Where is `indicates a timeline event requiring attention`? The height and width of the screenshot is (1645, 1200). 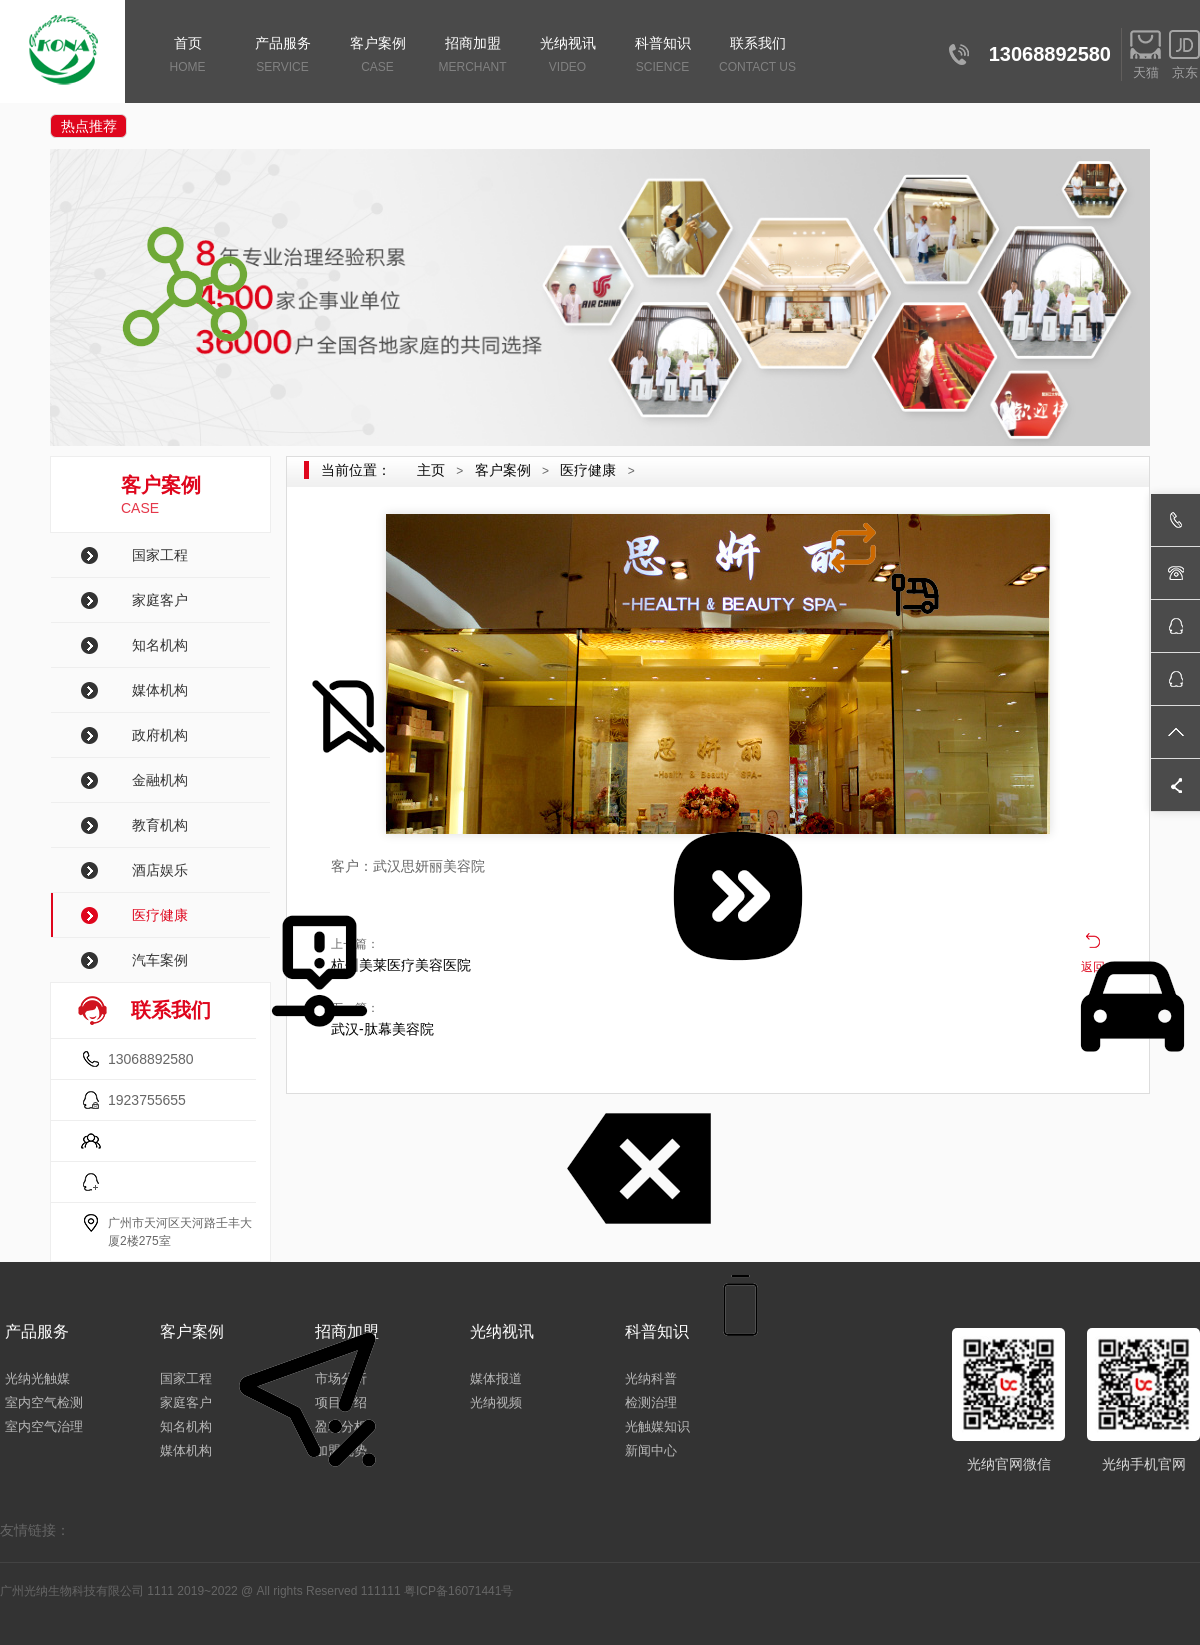 indicates a timeline event requiring attention is located at coordinates (319, 968).